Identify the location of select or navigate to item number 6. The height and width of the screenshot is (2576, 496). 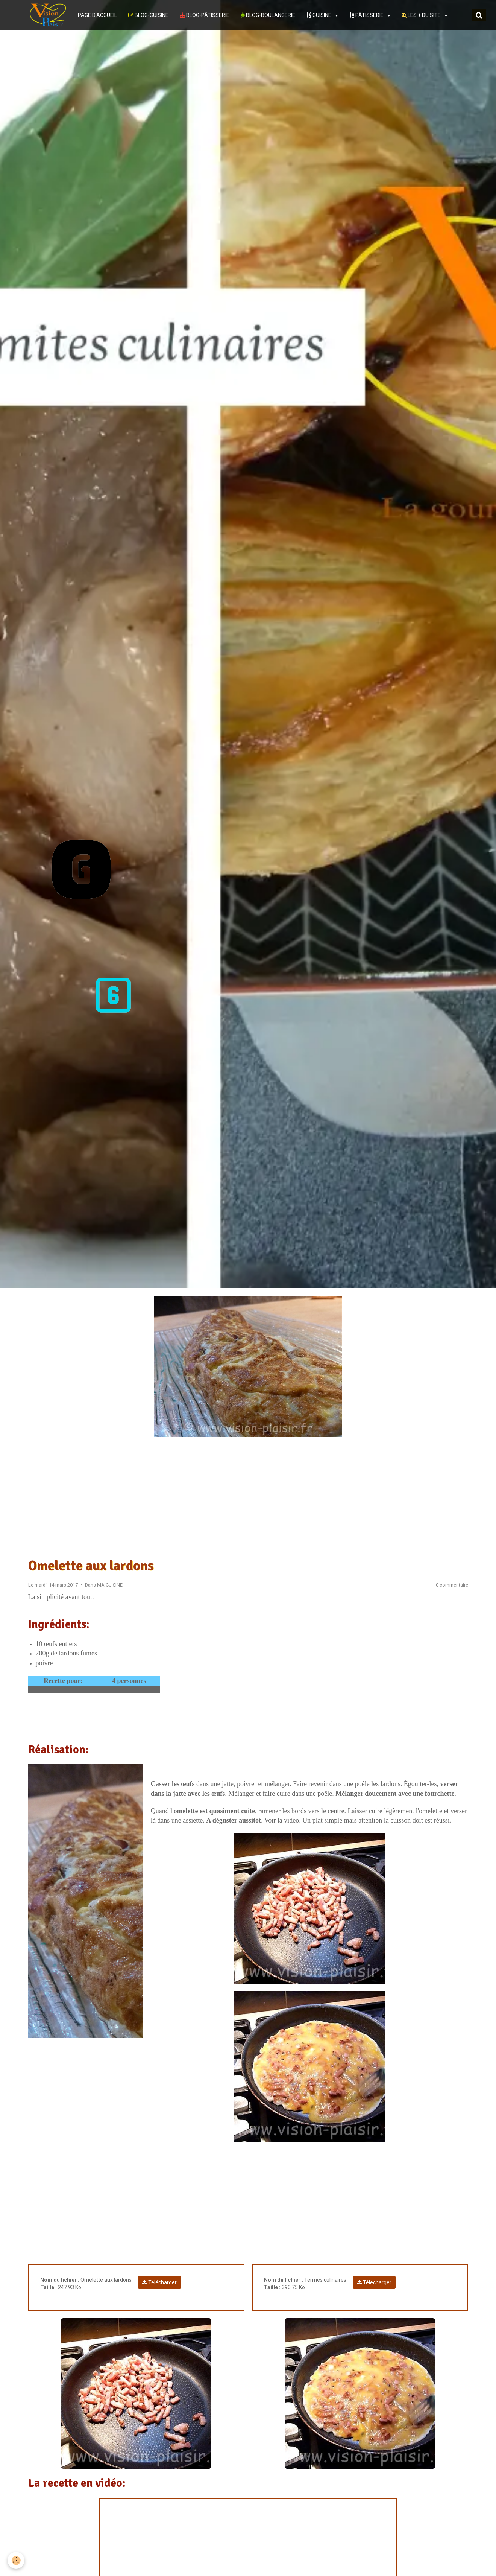
(113, 995).